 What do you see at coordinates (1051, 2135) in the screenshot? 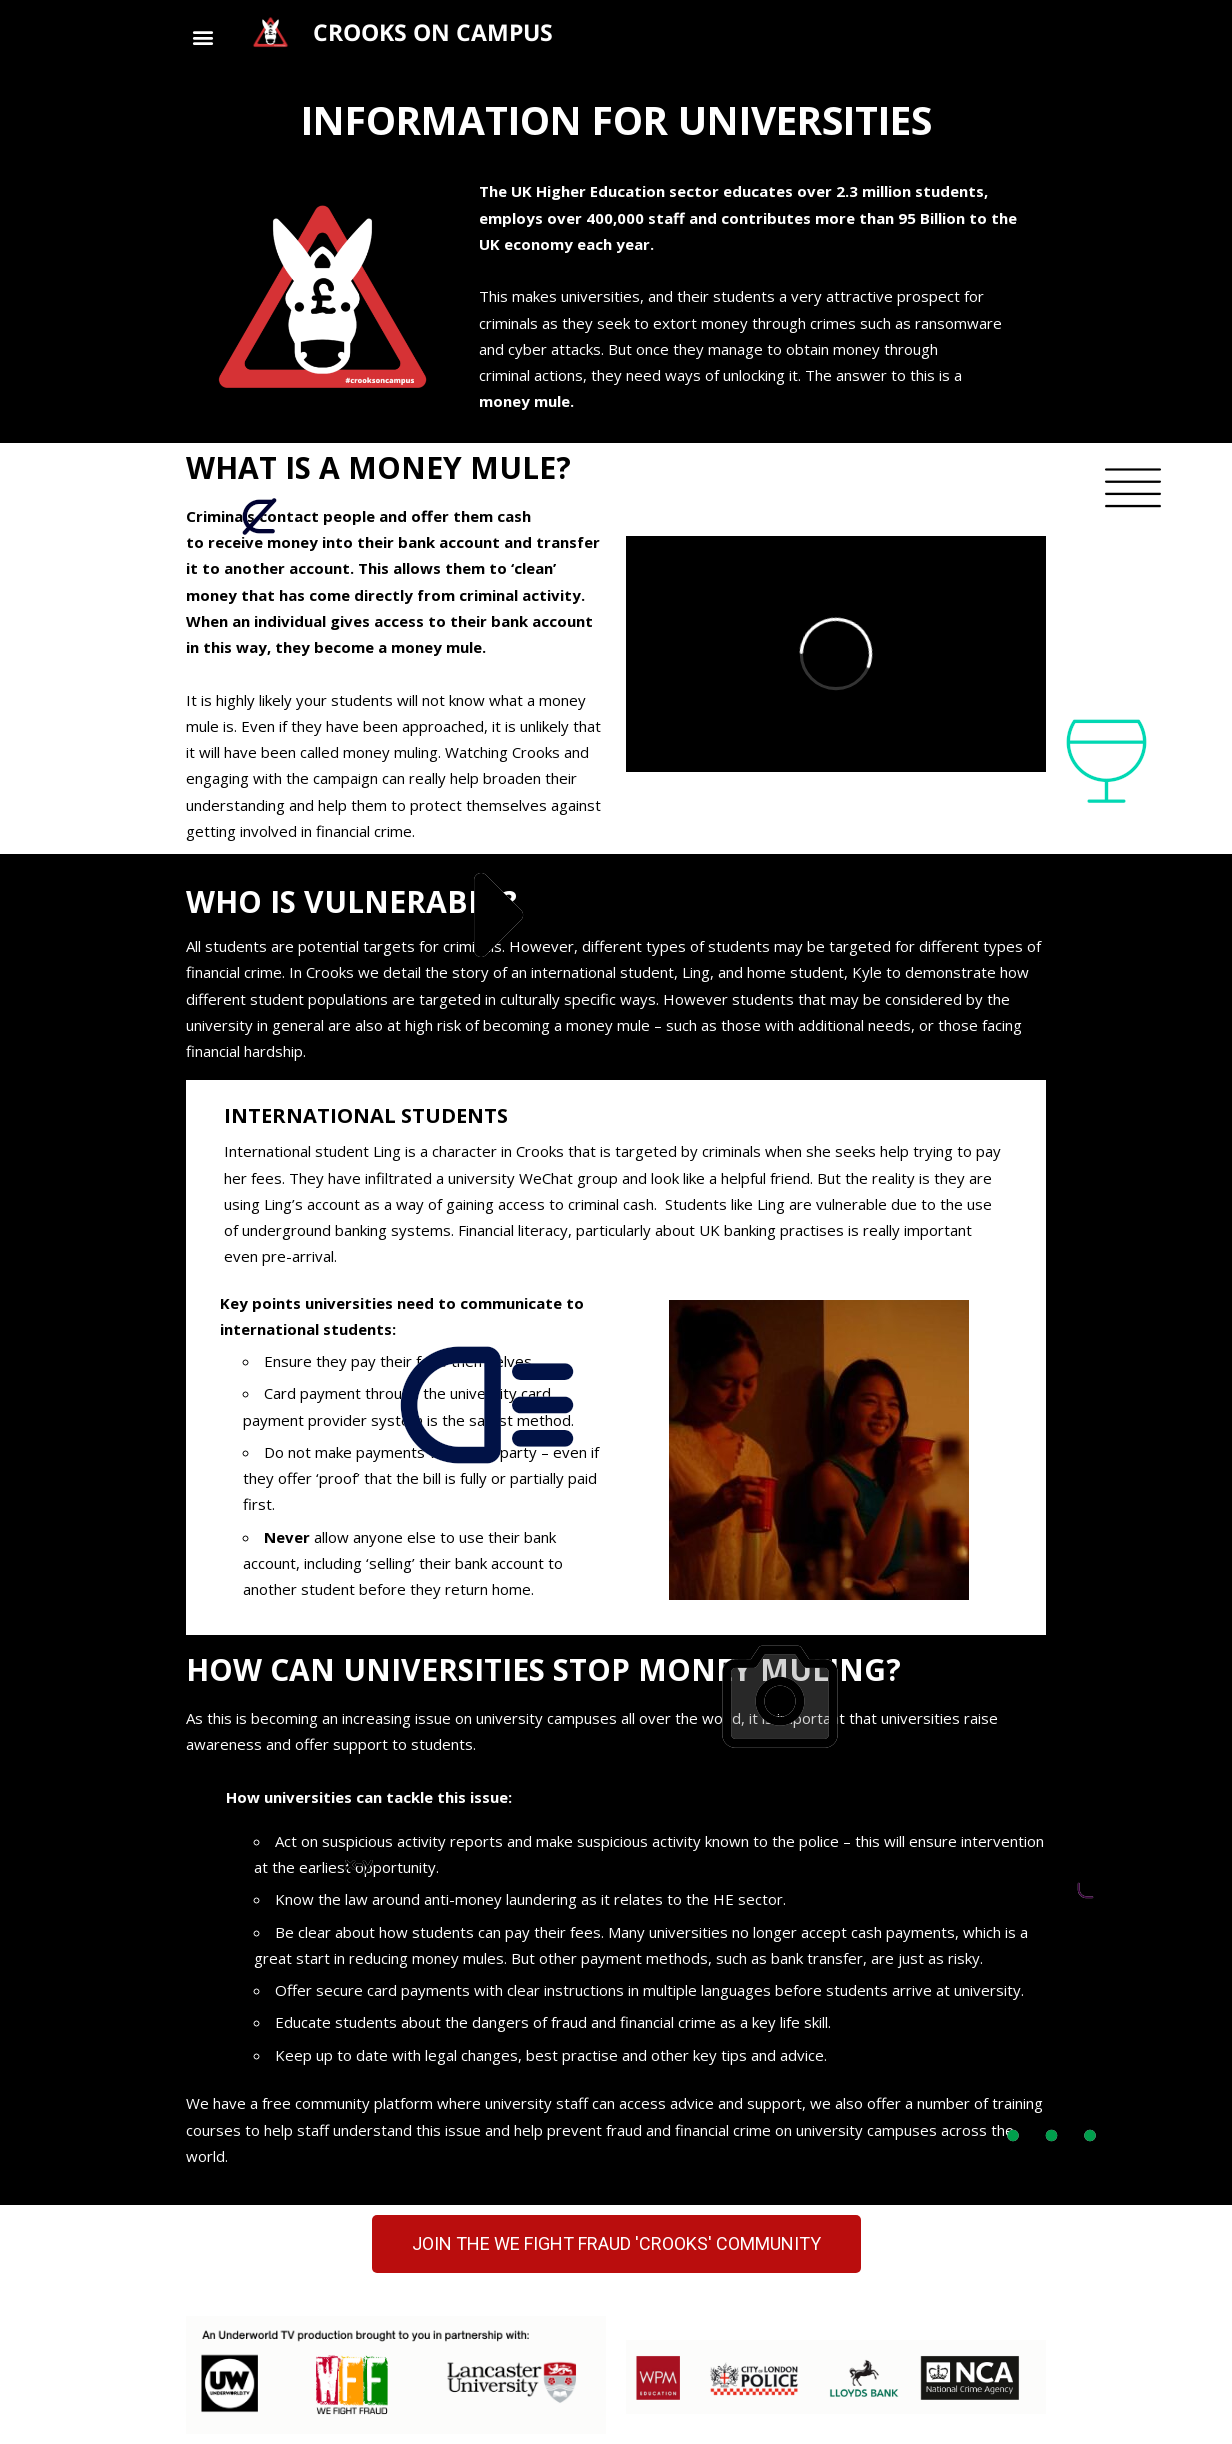
I see `access more options or actions` at bounding box center [1051, 2135].